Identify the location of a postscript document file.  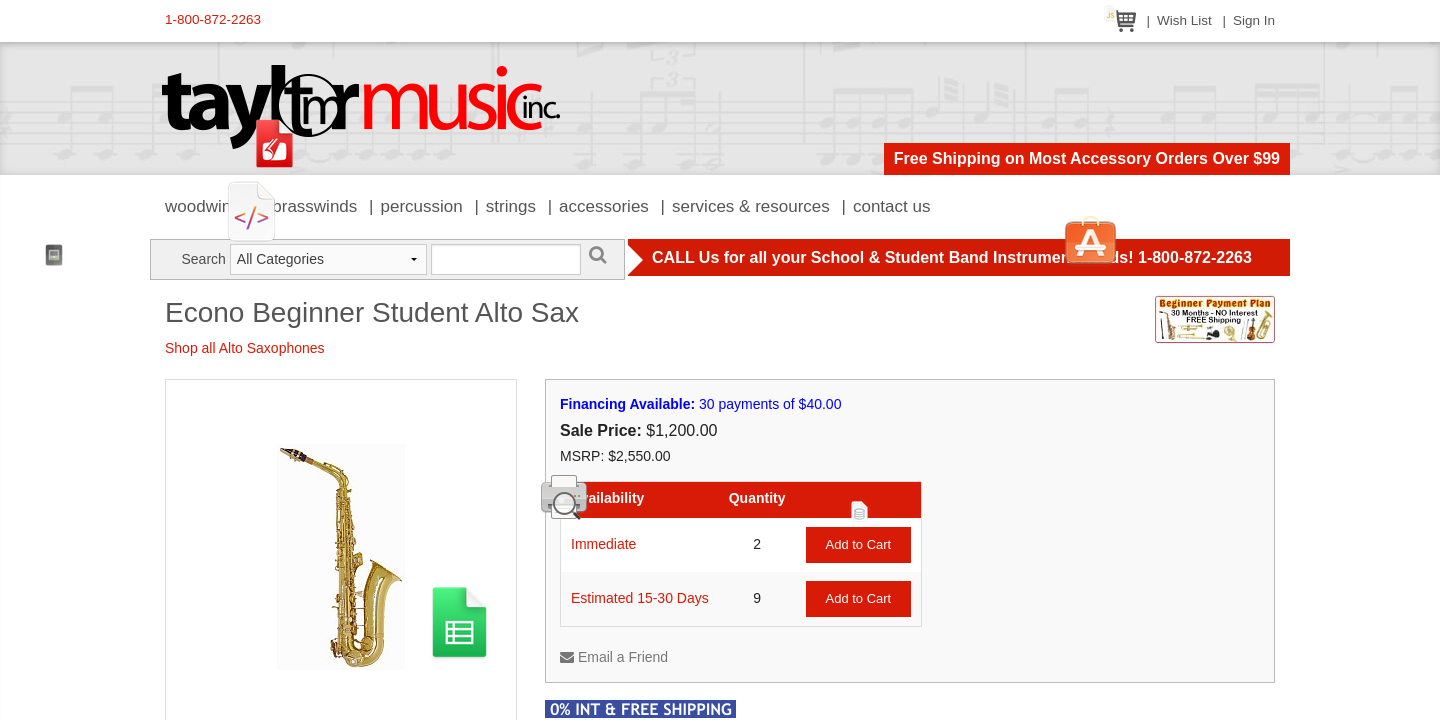
(274, 144).